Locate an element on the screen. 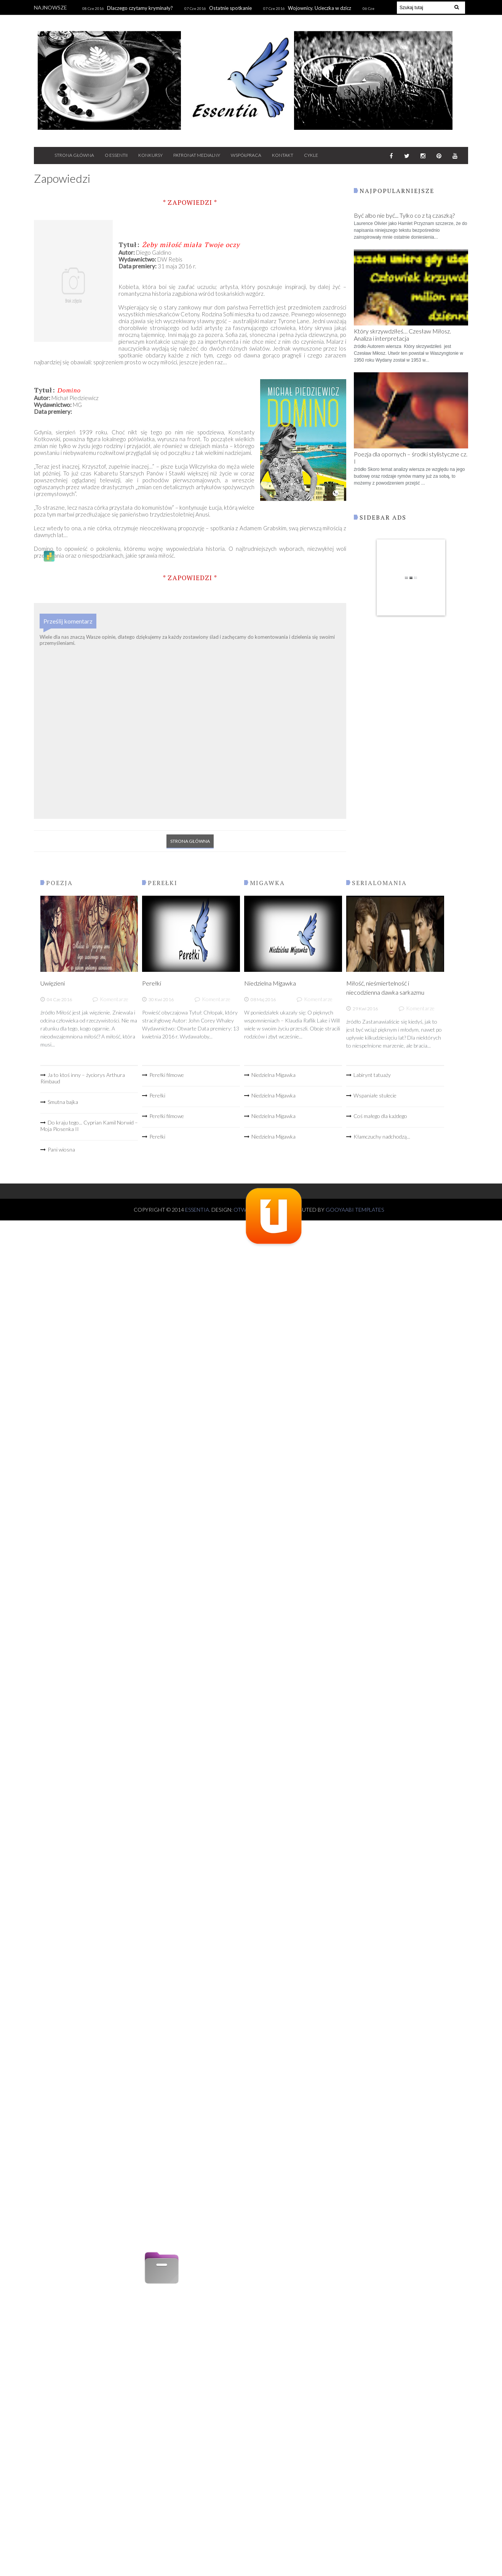  open ubuntu one cloud storage app is located at coordinates (273, 1216).